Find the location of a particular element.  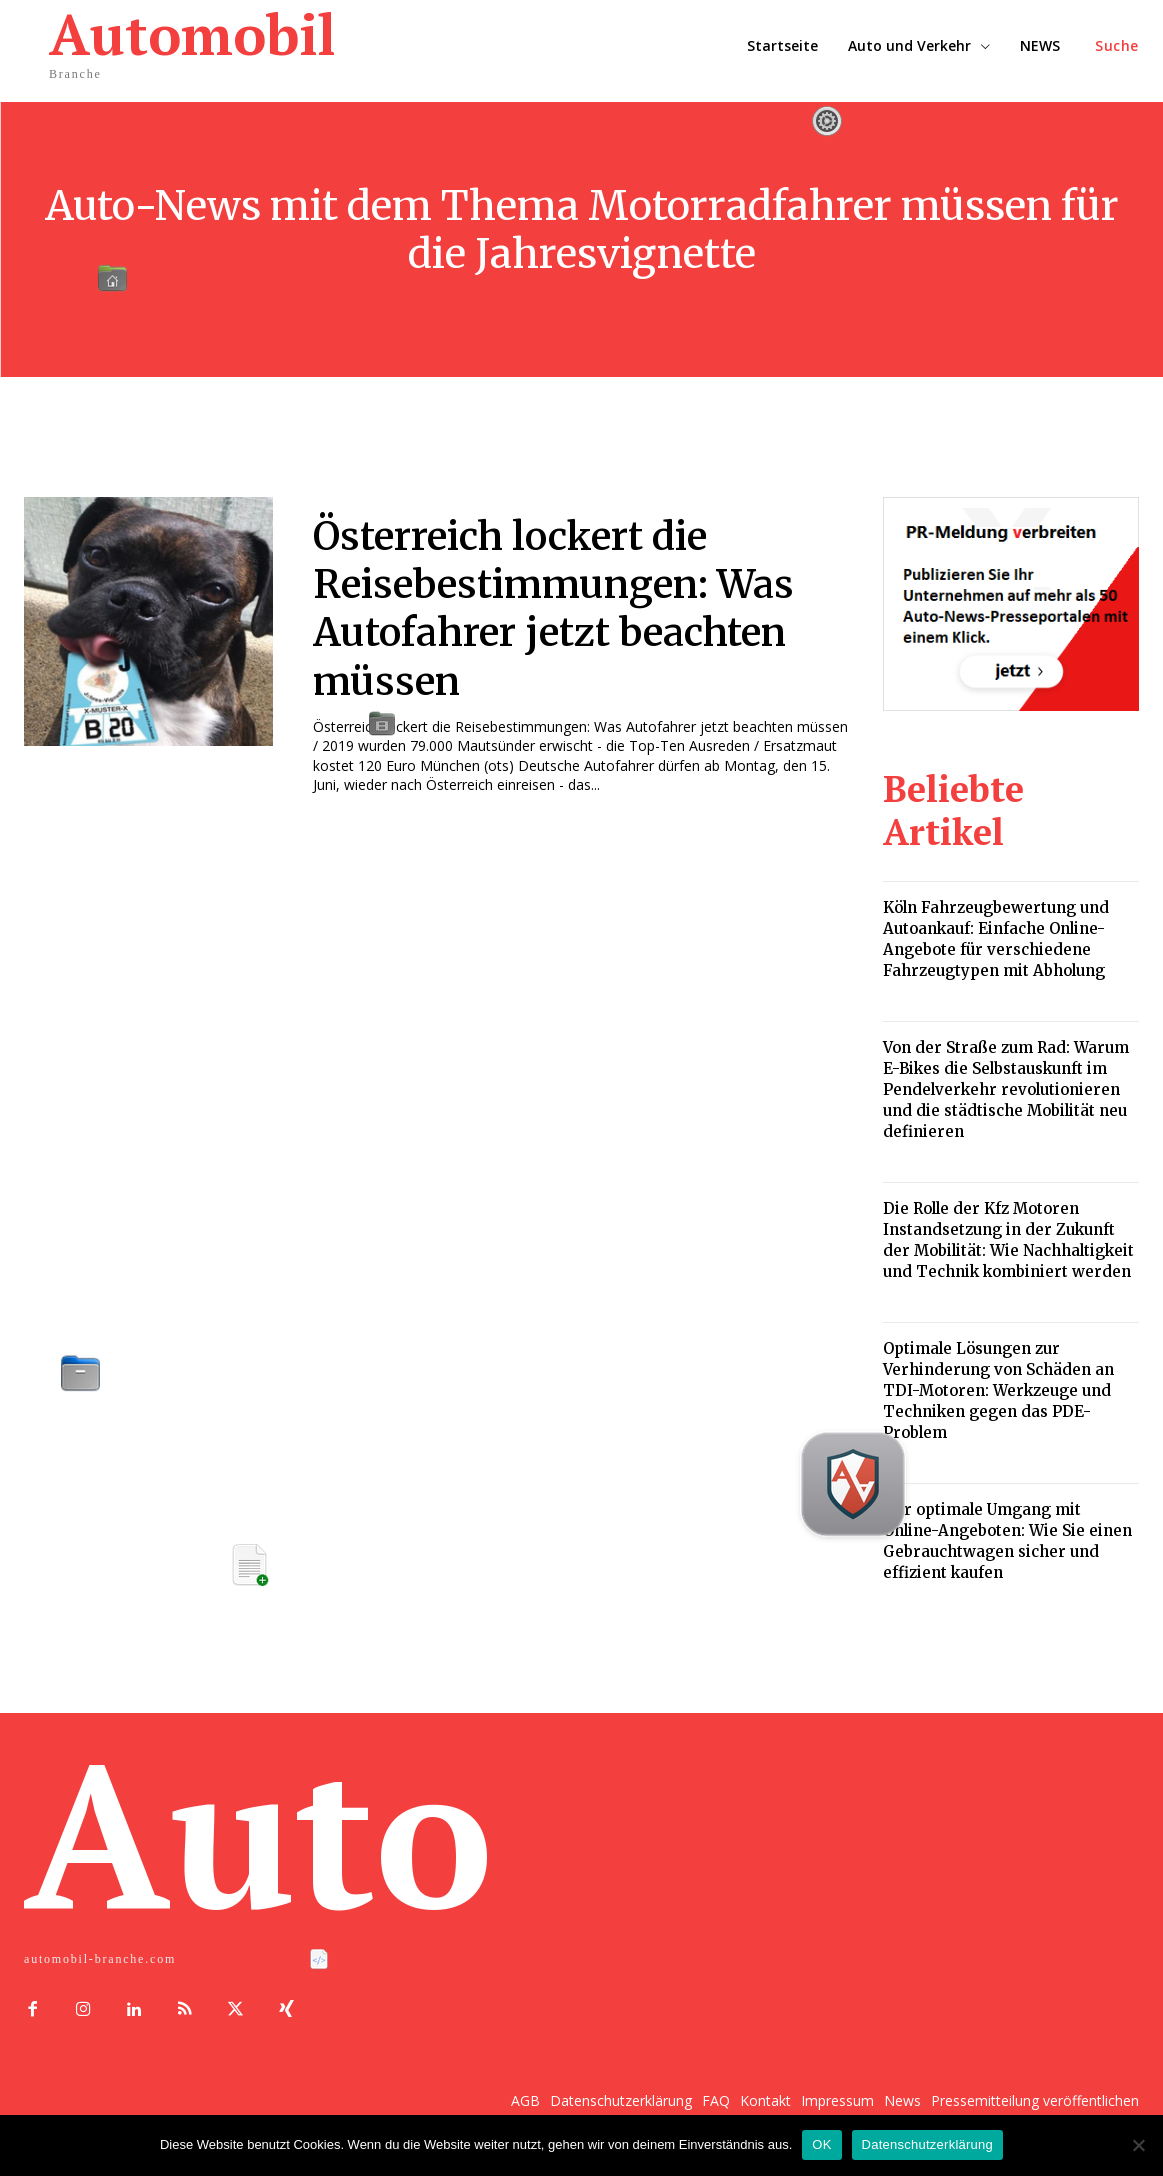

create a new document is located at coordinates (249, 1564).